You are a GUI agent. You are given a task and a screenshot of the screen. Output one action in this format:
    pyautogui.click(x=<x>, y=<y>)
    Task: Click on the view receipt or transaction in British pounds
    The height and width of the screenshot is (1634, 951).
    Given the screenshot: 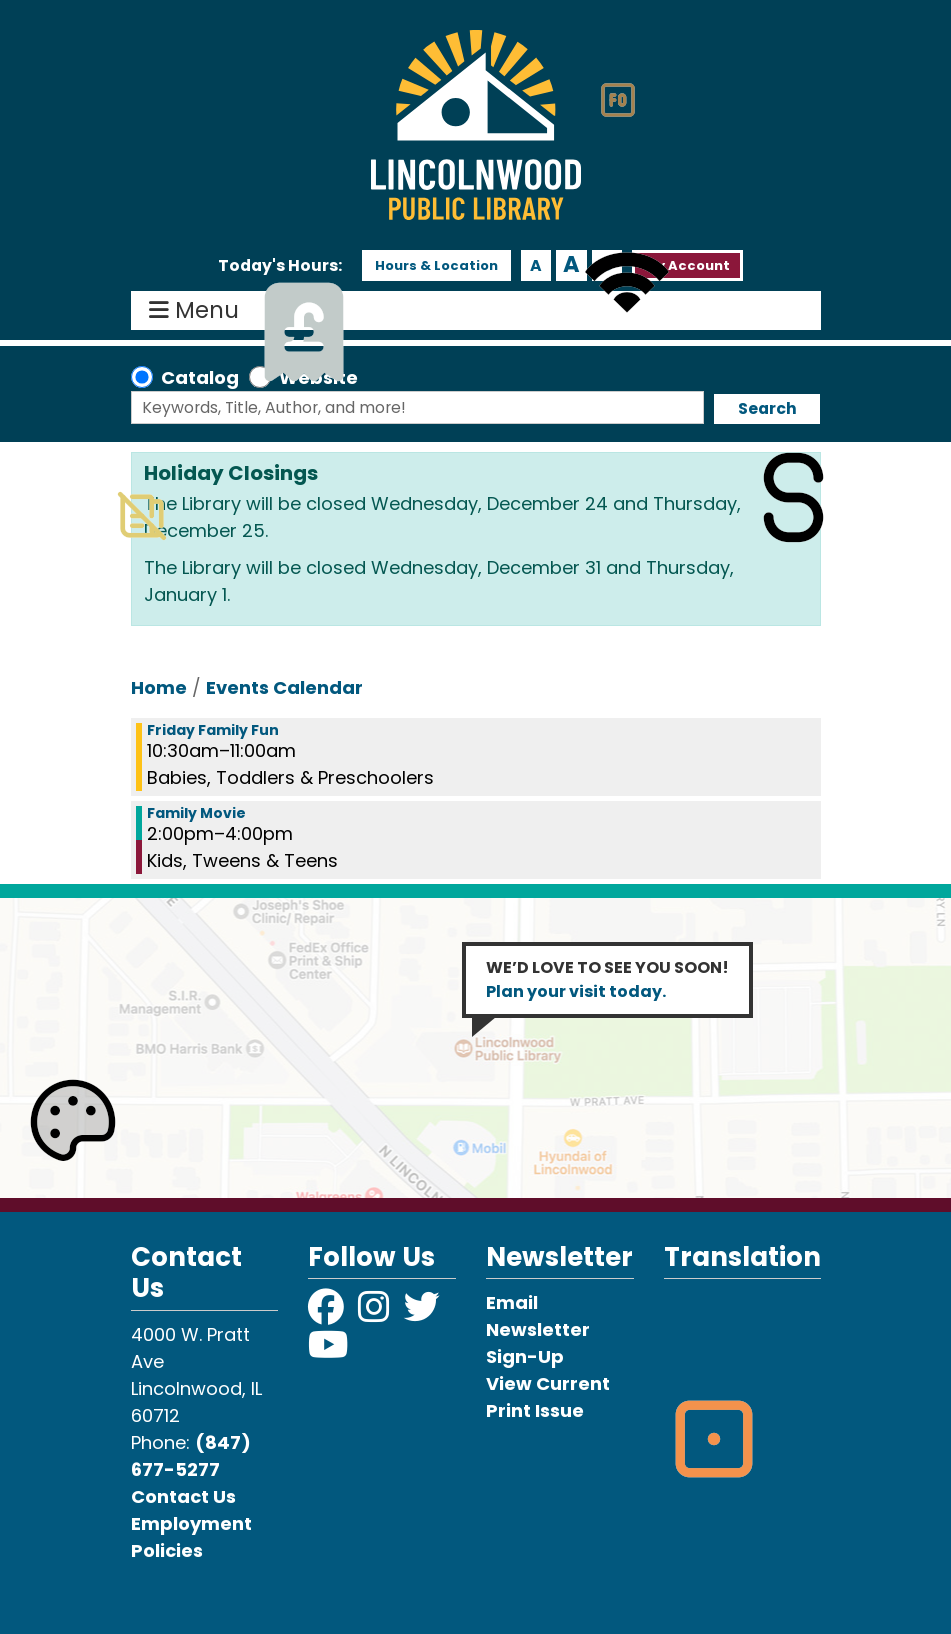 What is the action you would take?
    pyautogui.click(x=304, y=332)
    